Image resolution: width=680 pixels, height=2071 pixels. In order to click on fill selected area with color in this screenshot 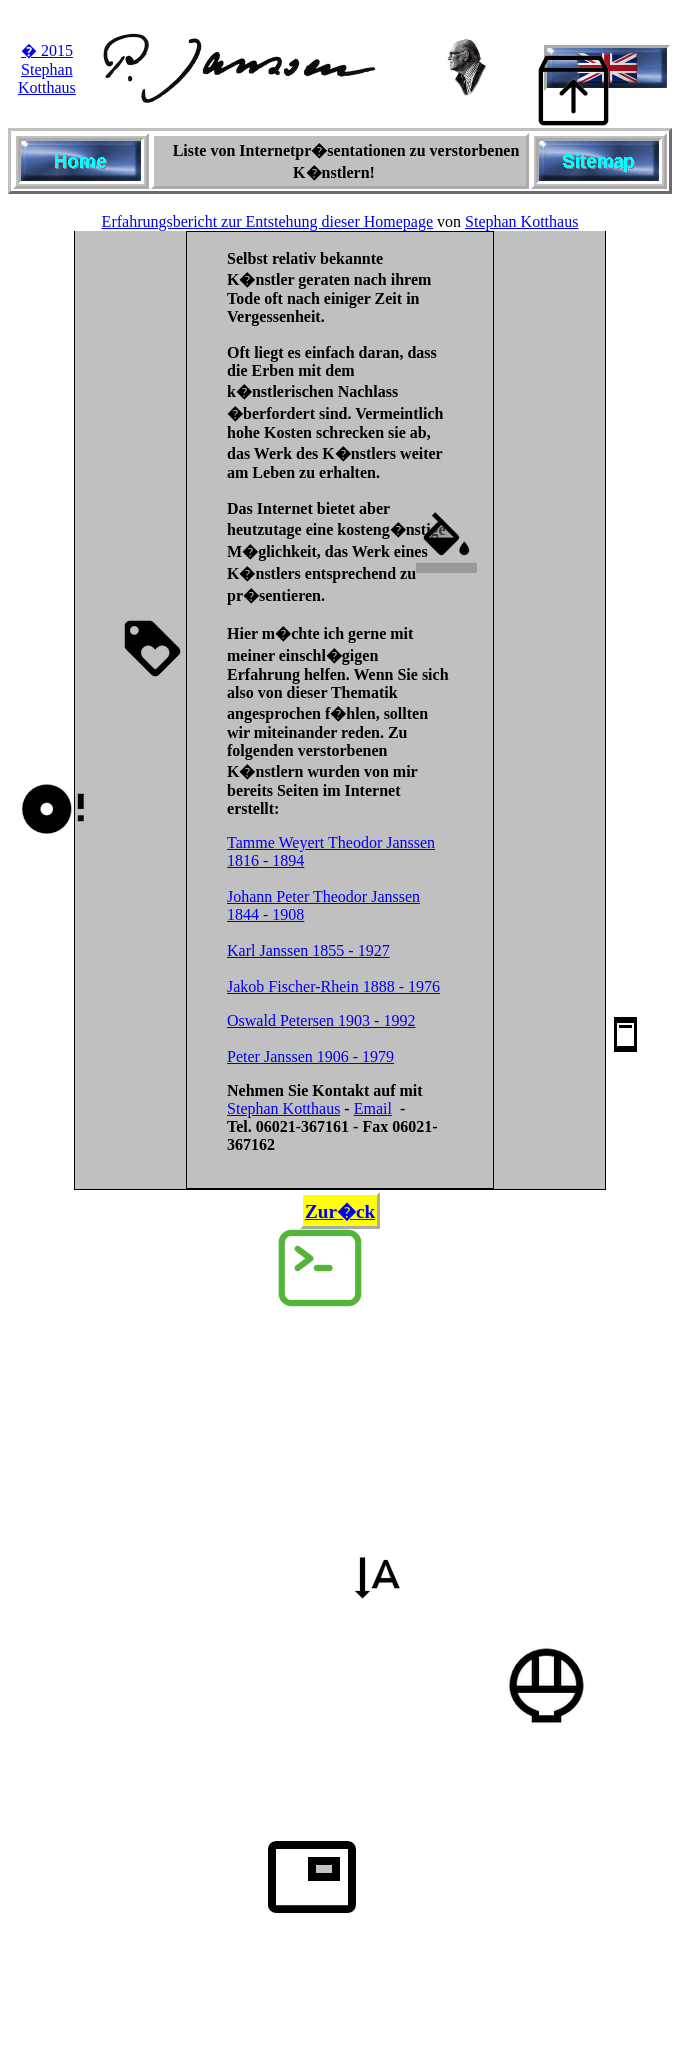, I will do `click(446, 542)`.